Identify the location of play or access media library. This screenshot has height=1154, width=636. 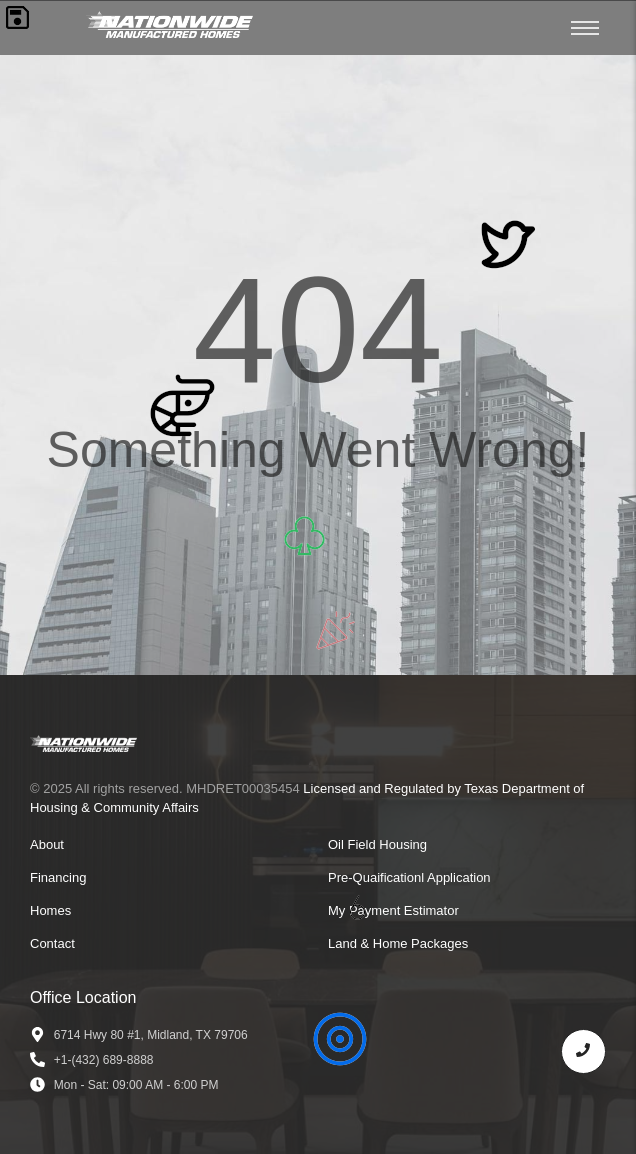
(340, 1039).